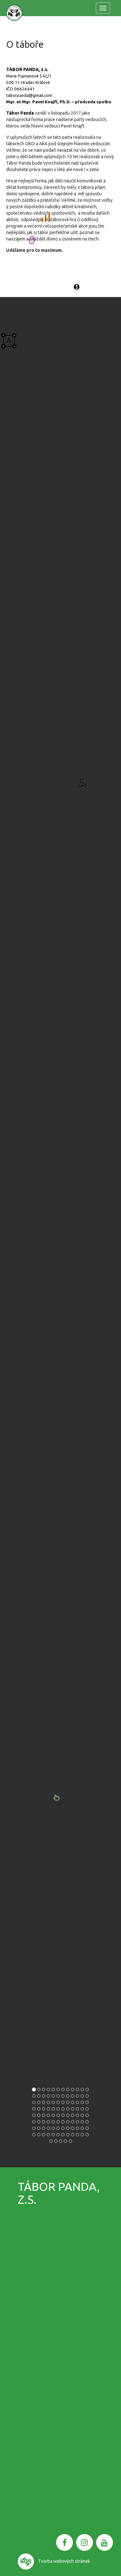 The height and width of the screenshot is (2576, 121). Describe the element at coordinates (56, 1798) in the screenshot. I see `tap or click to select an item` at that location.